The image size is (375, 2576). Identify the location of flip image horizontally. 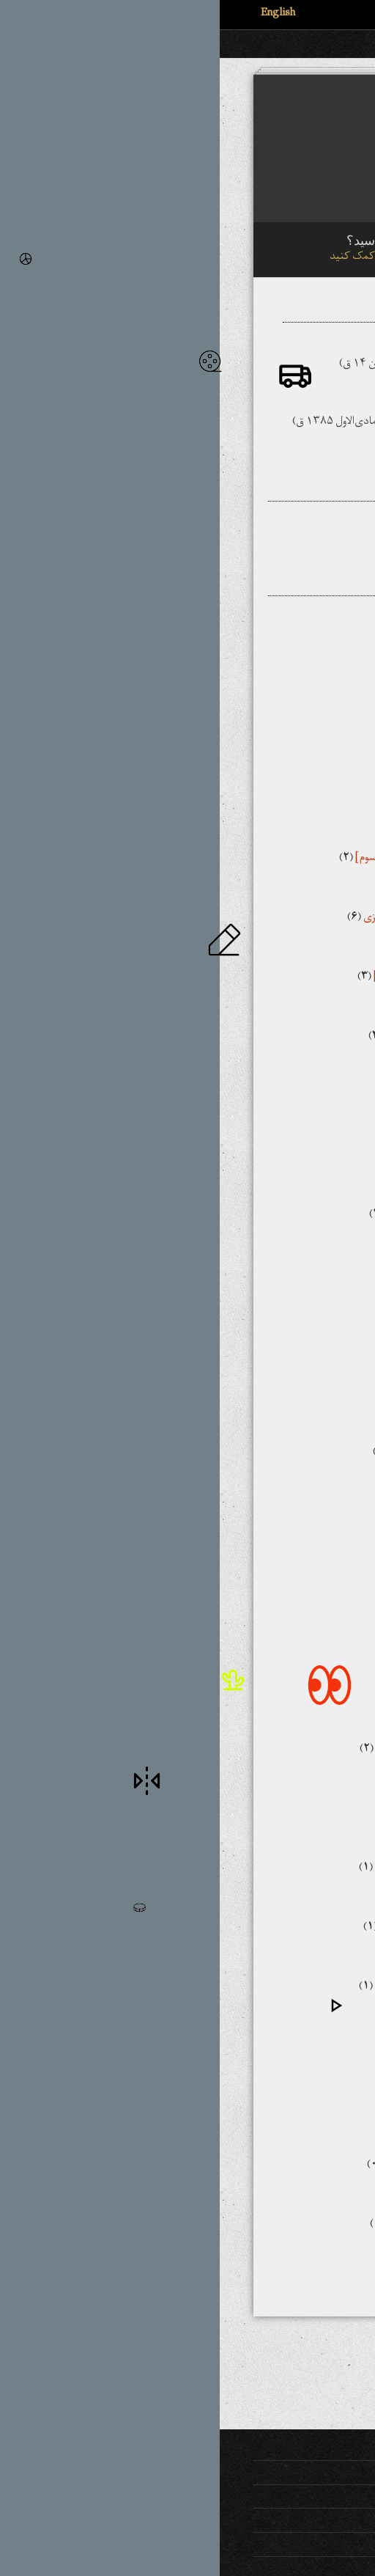
(146, 1780).